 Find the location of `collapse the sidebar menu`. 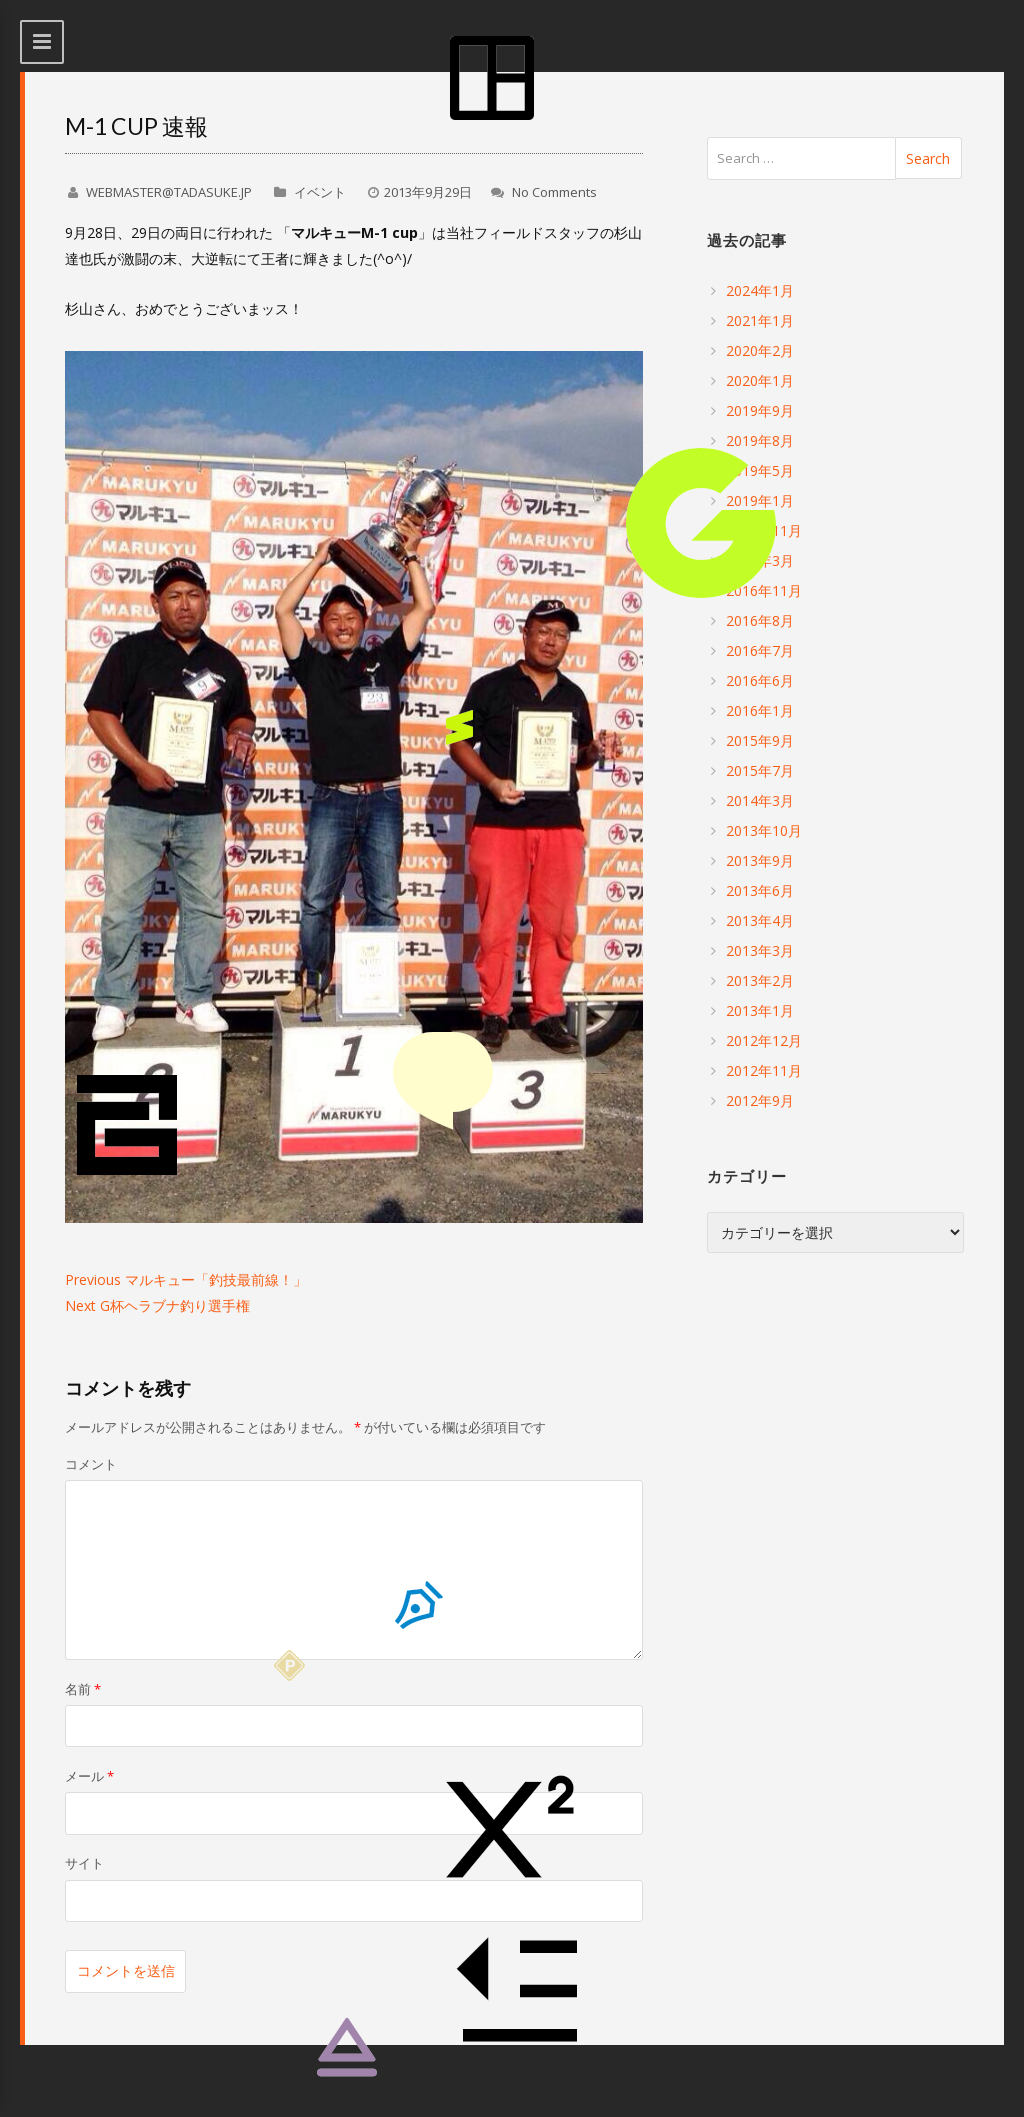

collapse the sidebar menu is located at coordinates (520, 1991).